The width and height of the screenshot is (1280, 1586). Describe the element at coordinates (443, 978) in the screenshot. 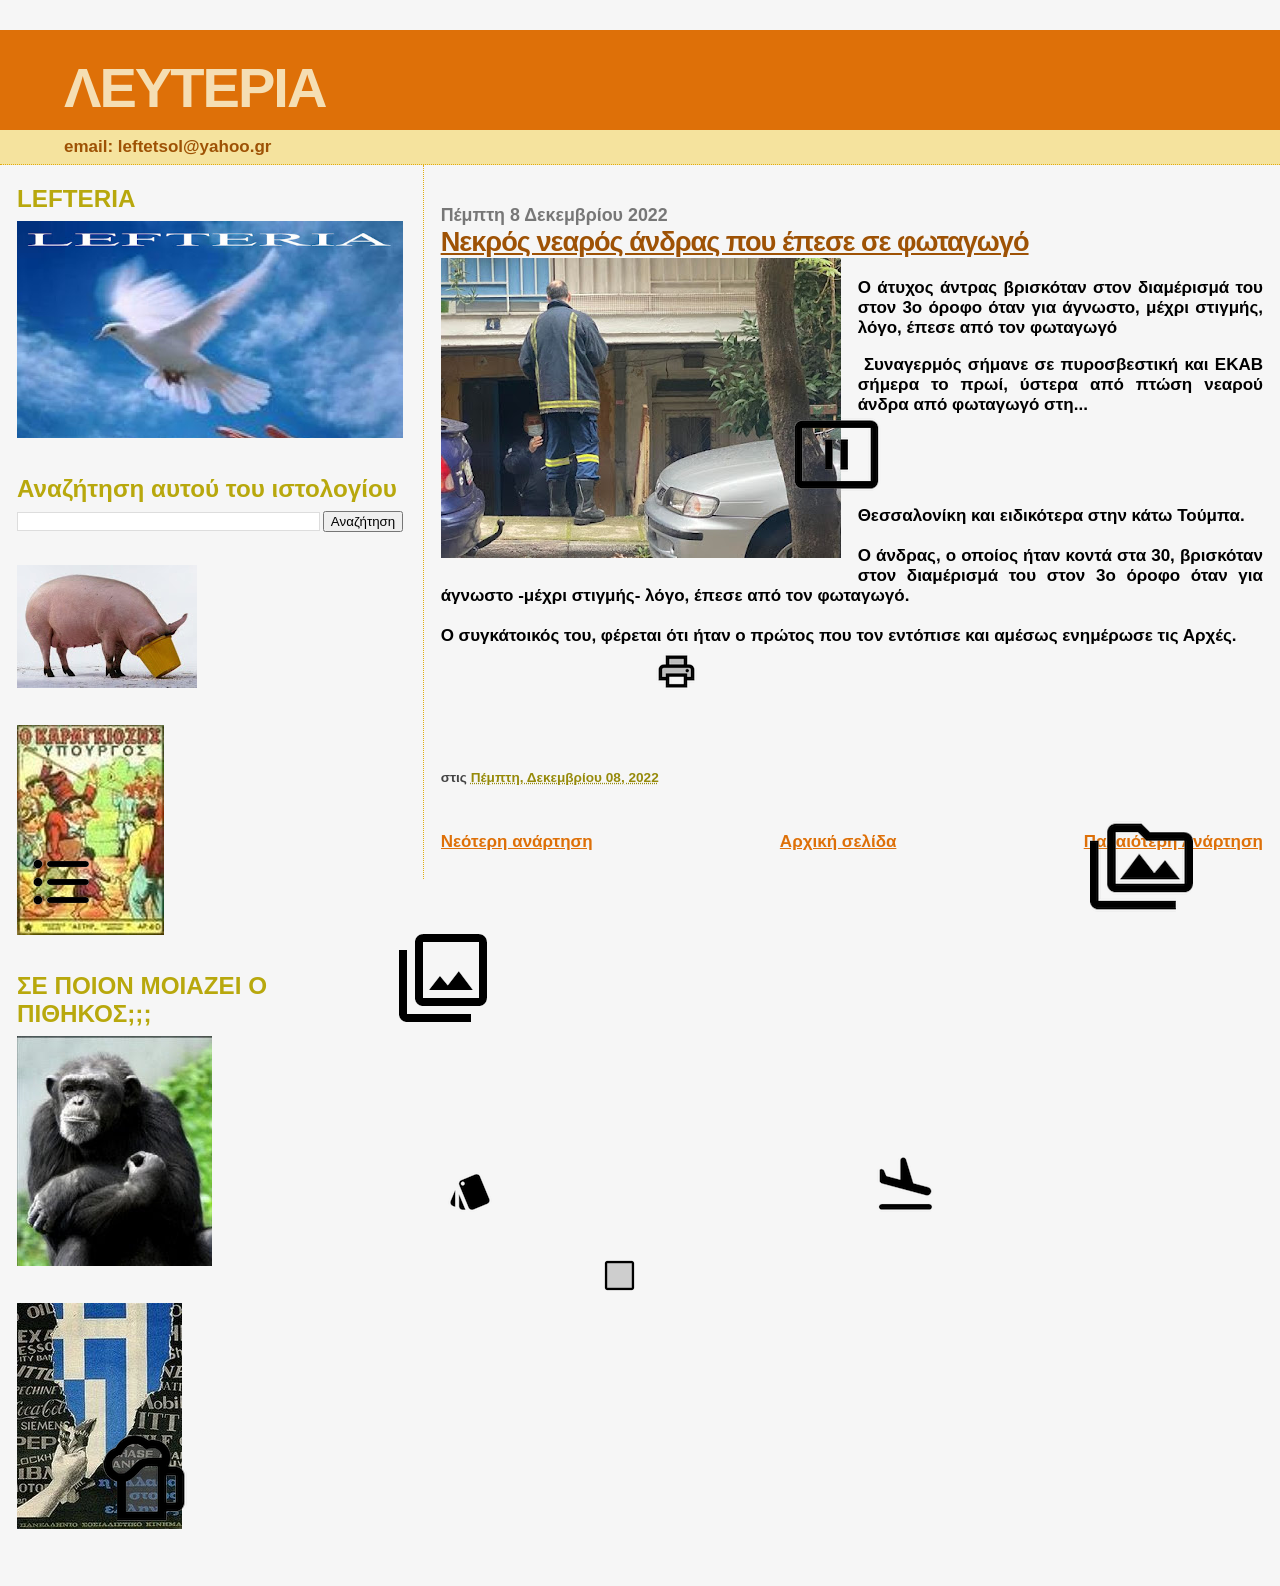

I see `filter or sort images in a gallery` at that location.